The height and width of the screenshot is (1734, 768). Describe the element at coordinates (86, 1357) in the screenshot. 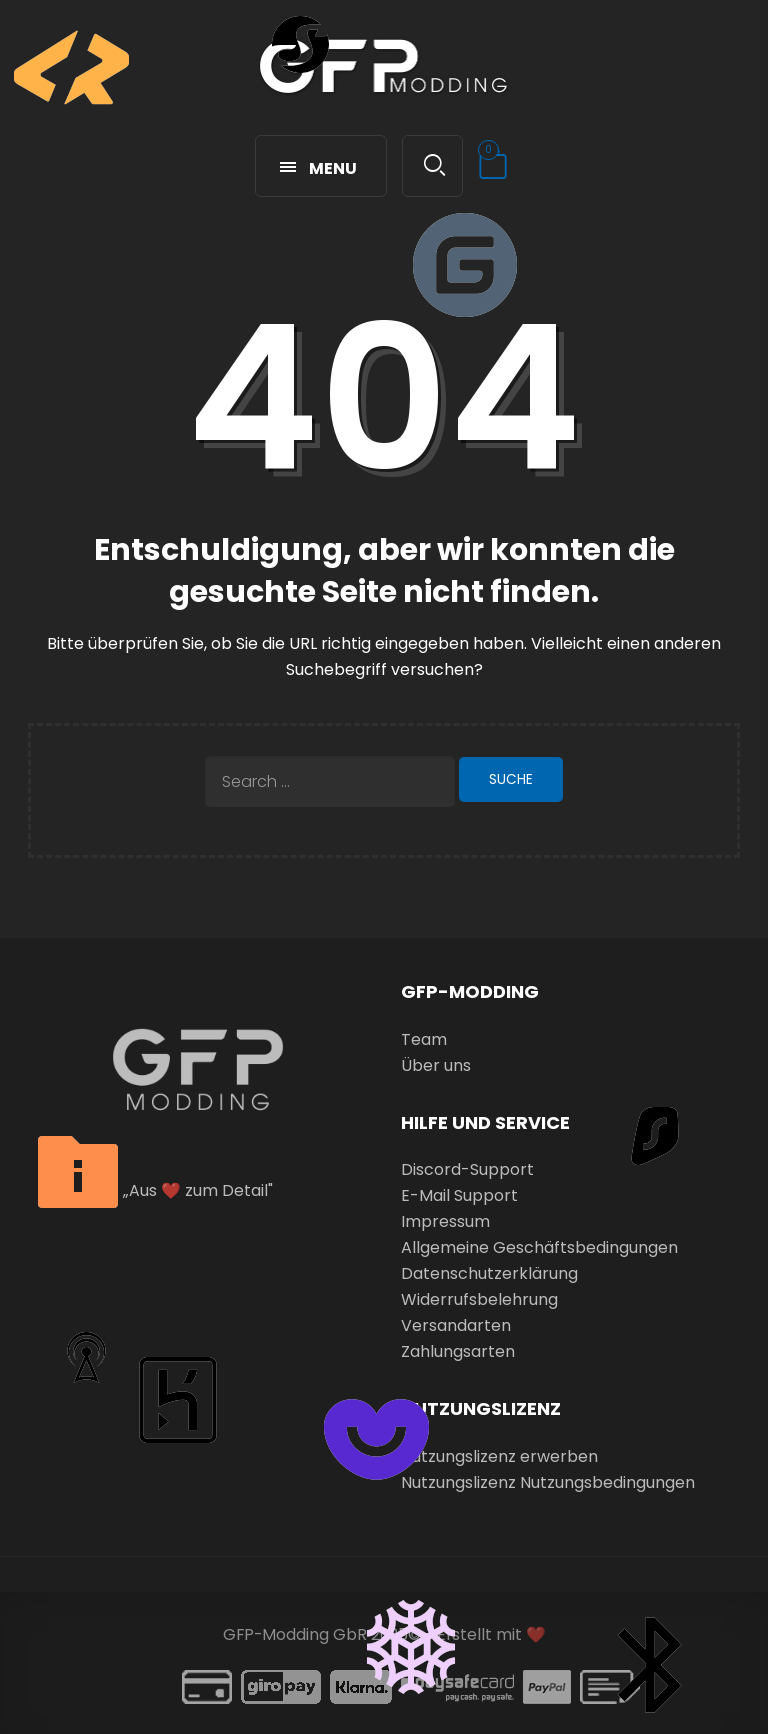

I see `statuspal brand logo` at that location.